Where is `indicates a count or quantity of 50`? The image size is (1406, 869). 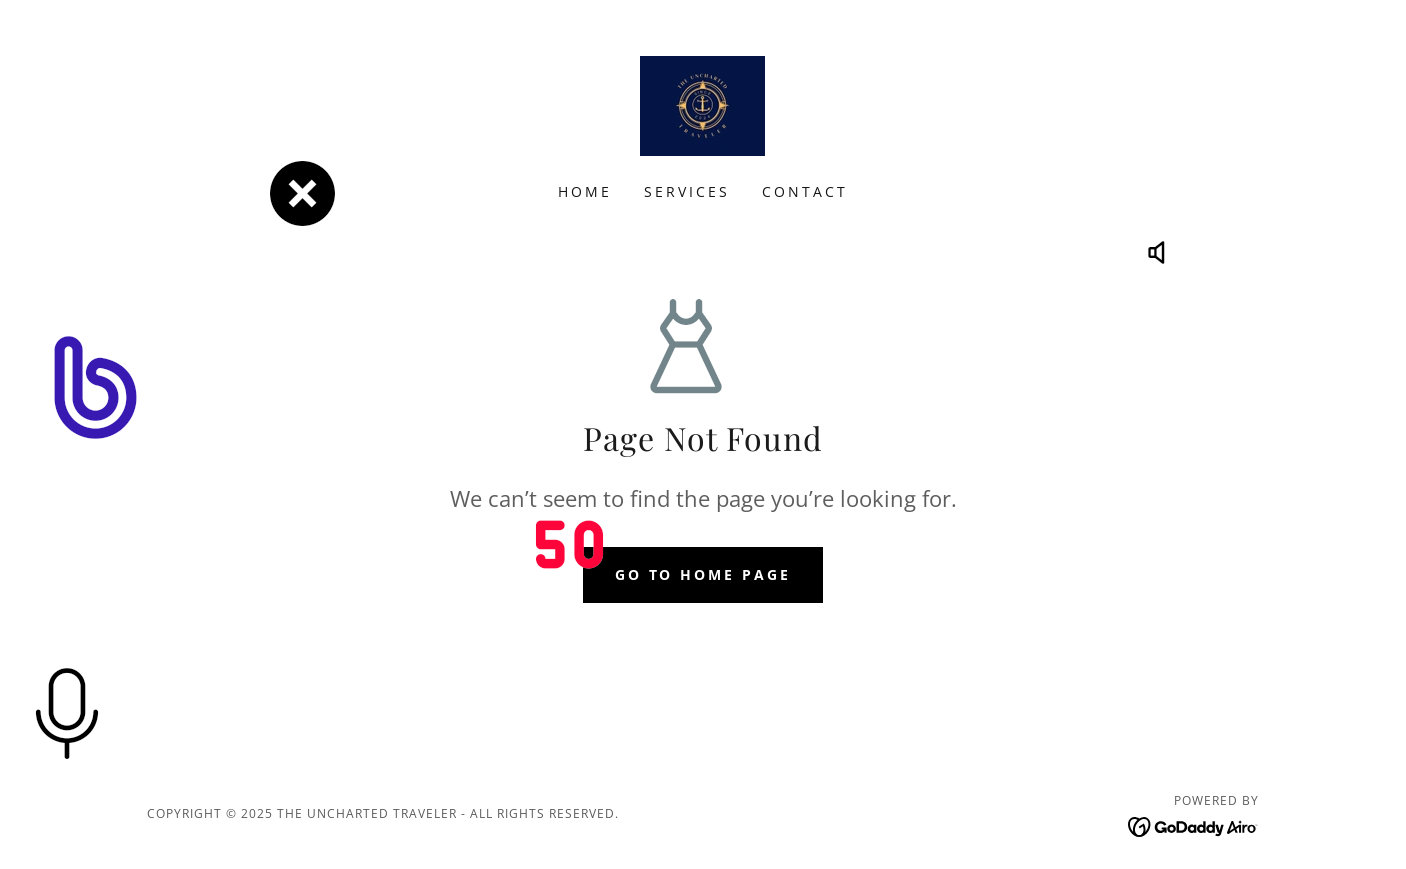 indicates a count or quantity of 50 is located at coordinates (569, 544).